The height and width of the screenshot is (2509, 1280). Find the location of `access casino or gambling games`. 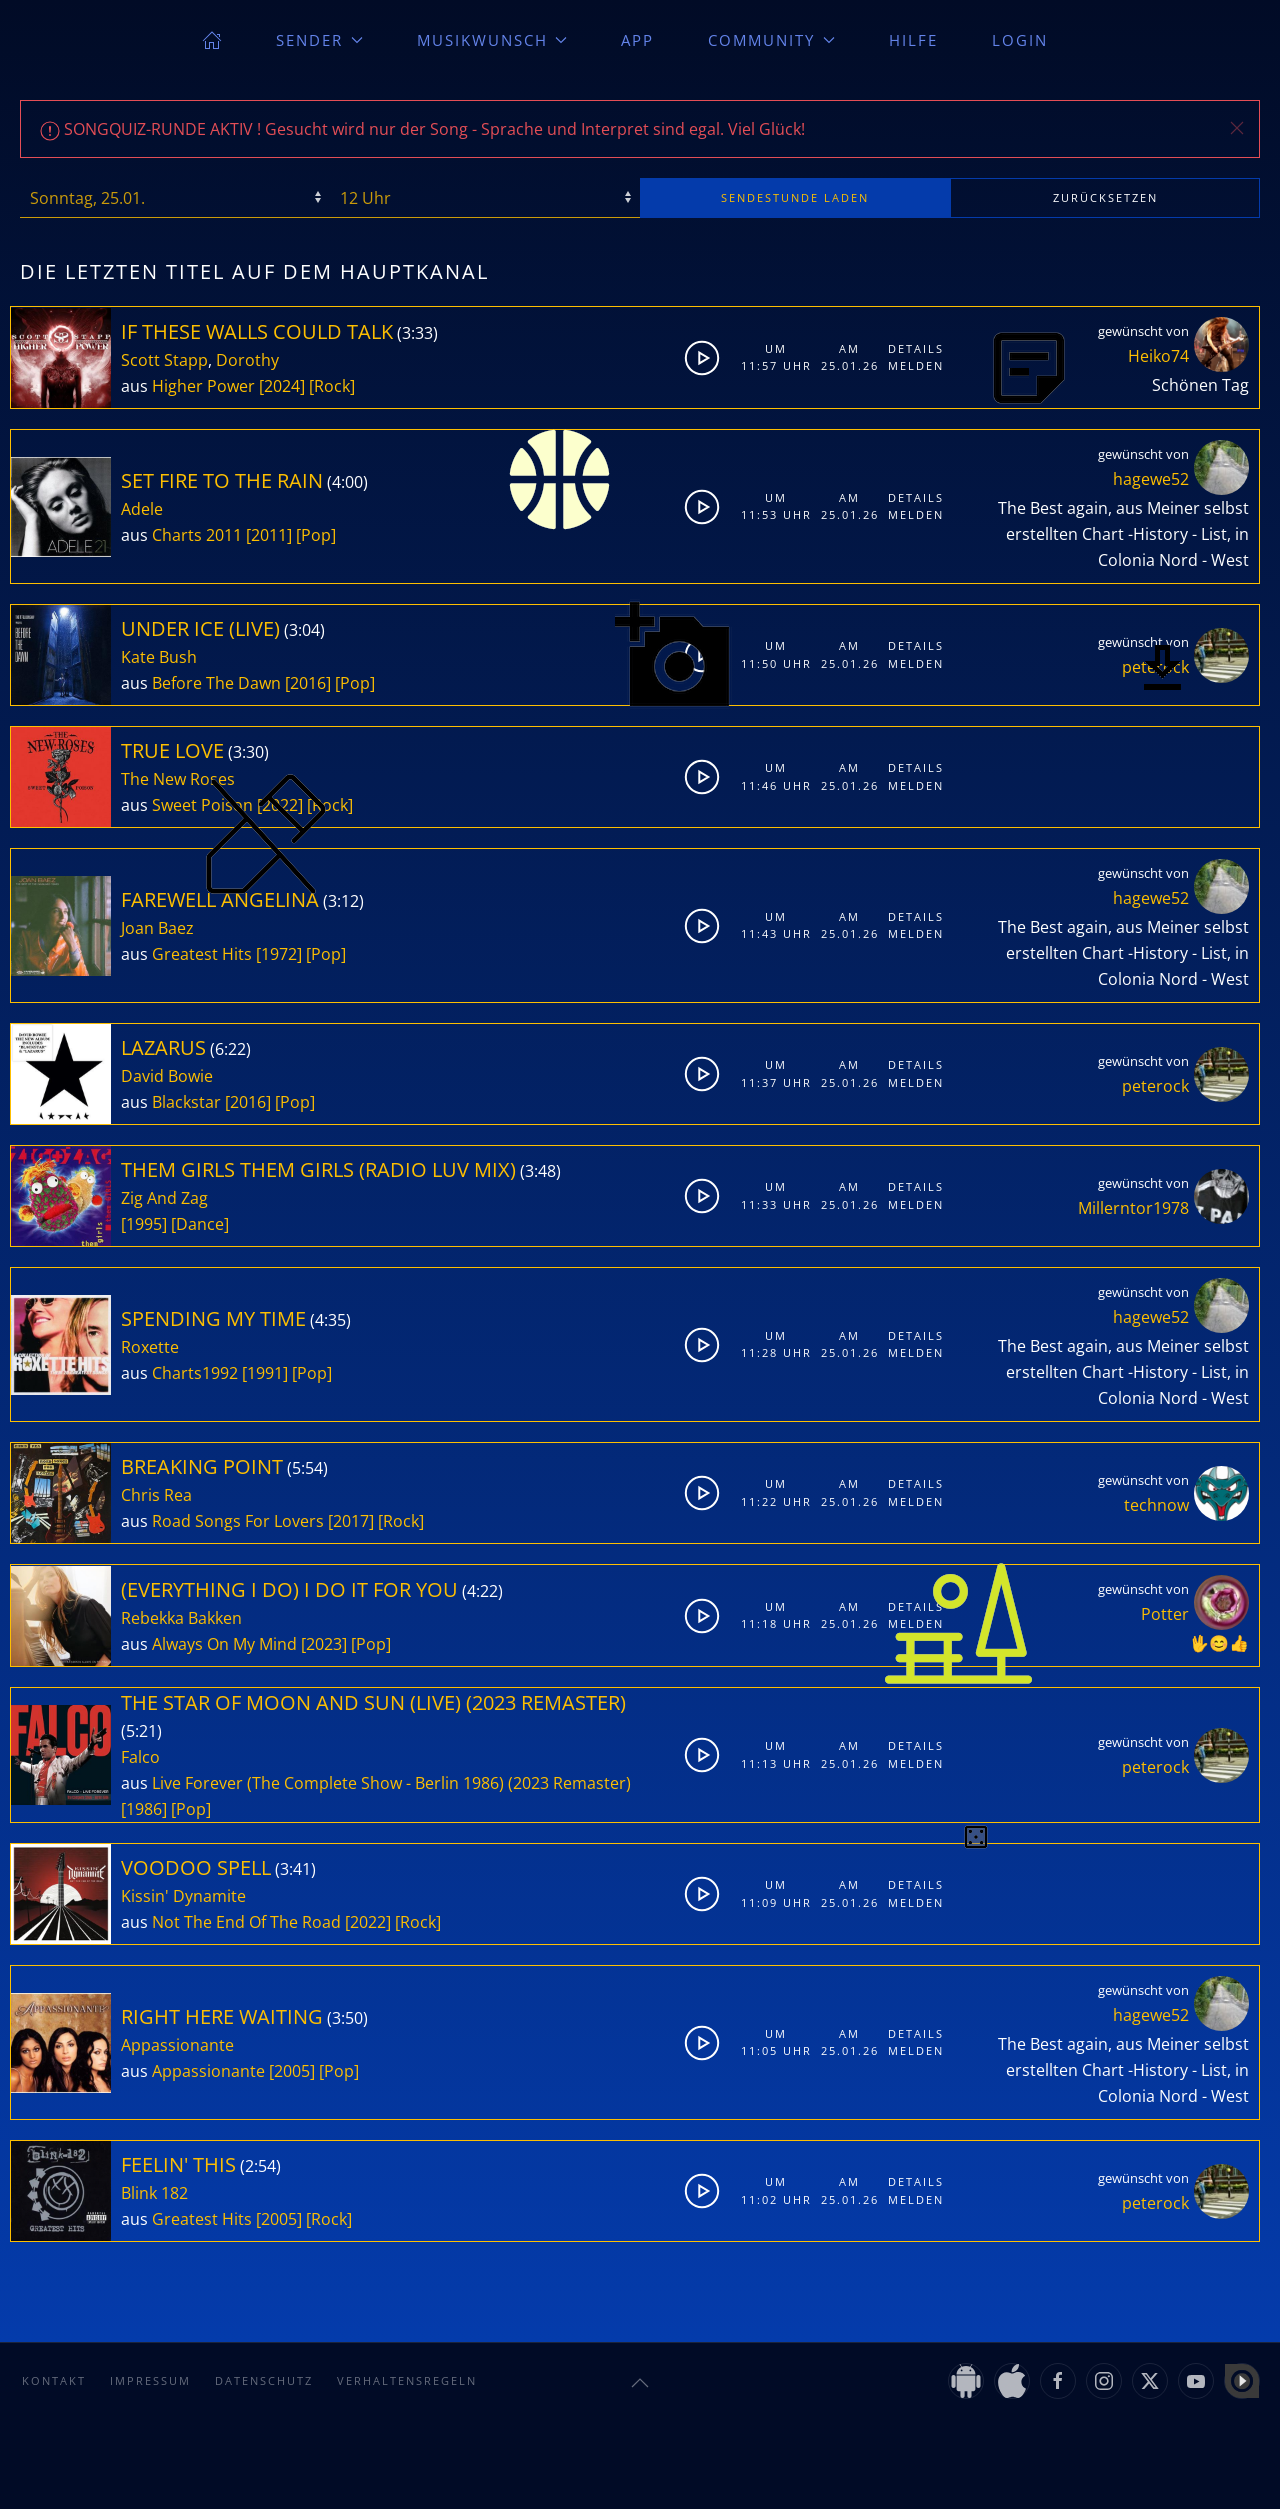

access casino or gambling games is located at coordinates (976, 1837).